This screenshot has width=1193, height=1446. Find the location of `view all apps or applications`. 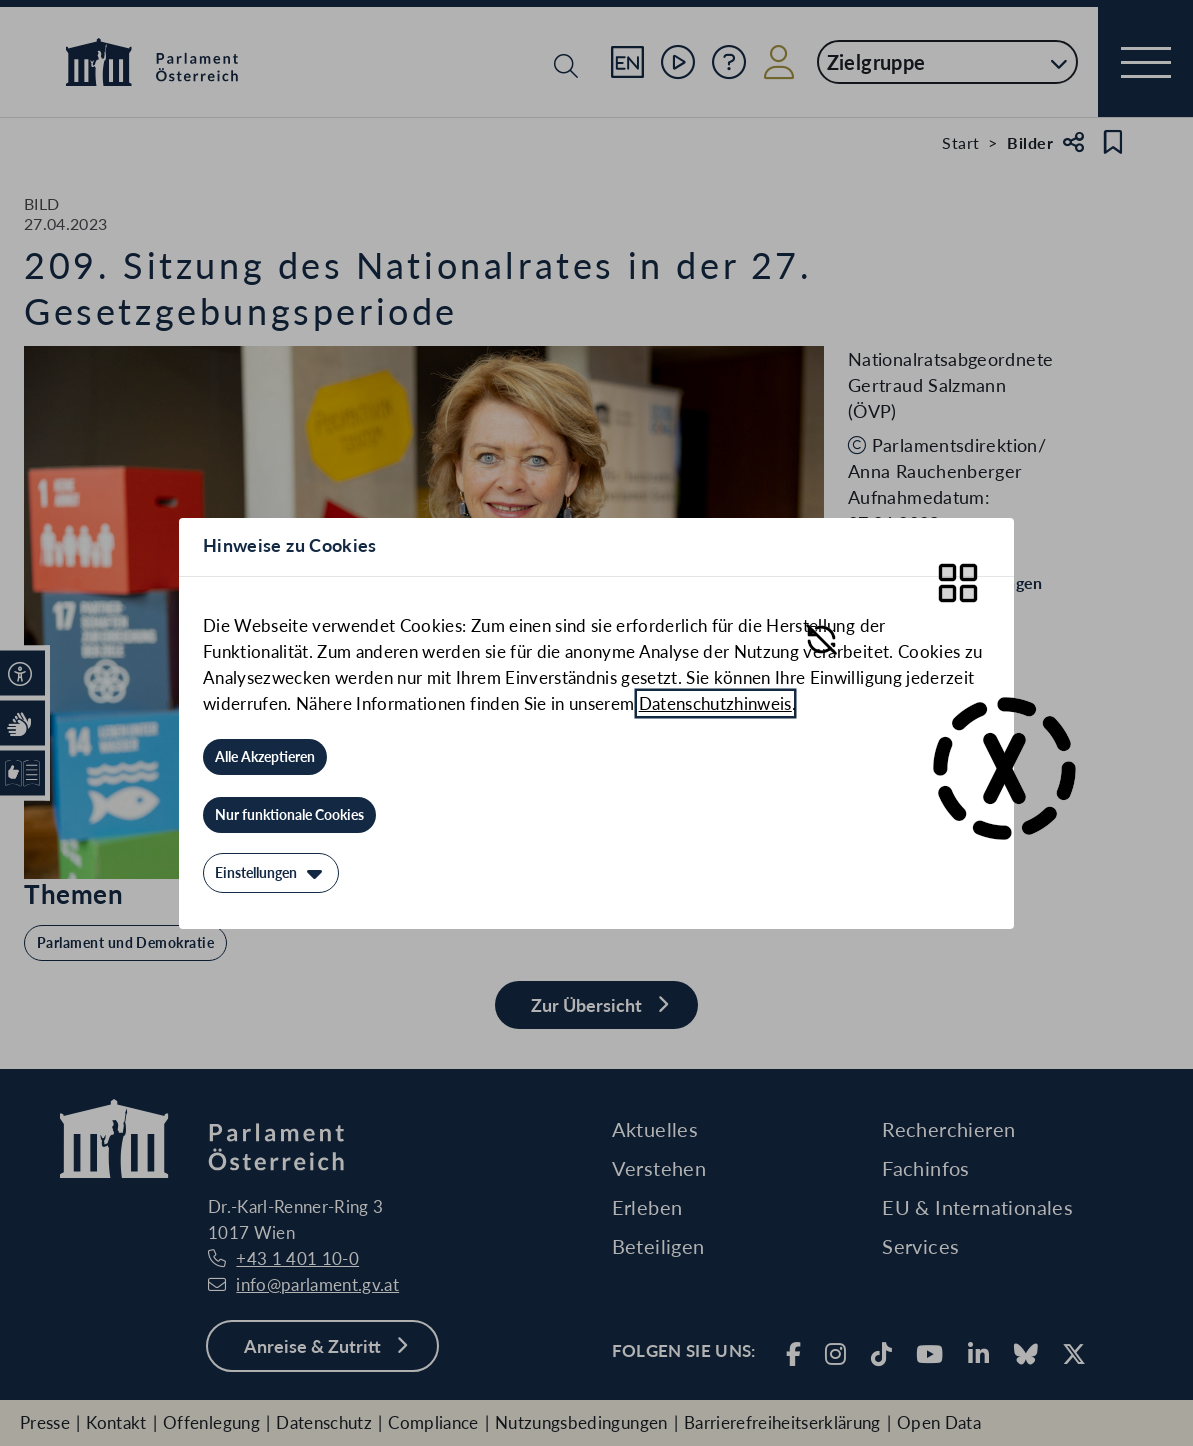

view all apps or applications is located at coordinates (958, 583).